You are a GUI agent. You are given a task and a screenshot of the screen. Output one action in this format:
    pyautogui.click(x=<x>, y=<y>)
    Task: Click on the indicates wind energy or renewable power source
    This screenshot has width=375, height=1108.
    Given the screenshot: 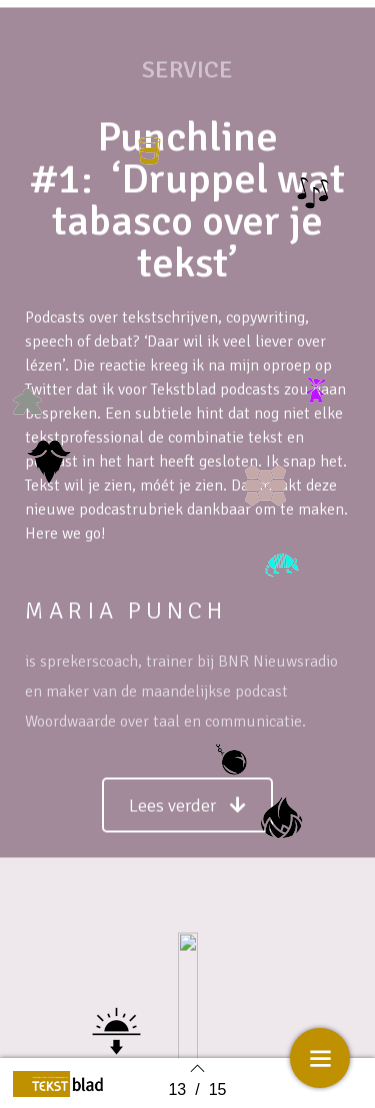 What is the action you would take?
    pyautogui.click(x=316, y=390)
    